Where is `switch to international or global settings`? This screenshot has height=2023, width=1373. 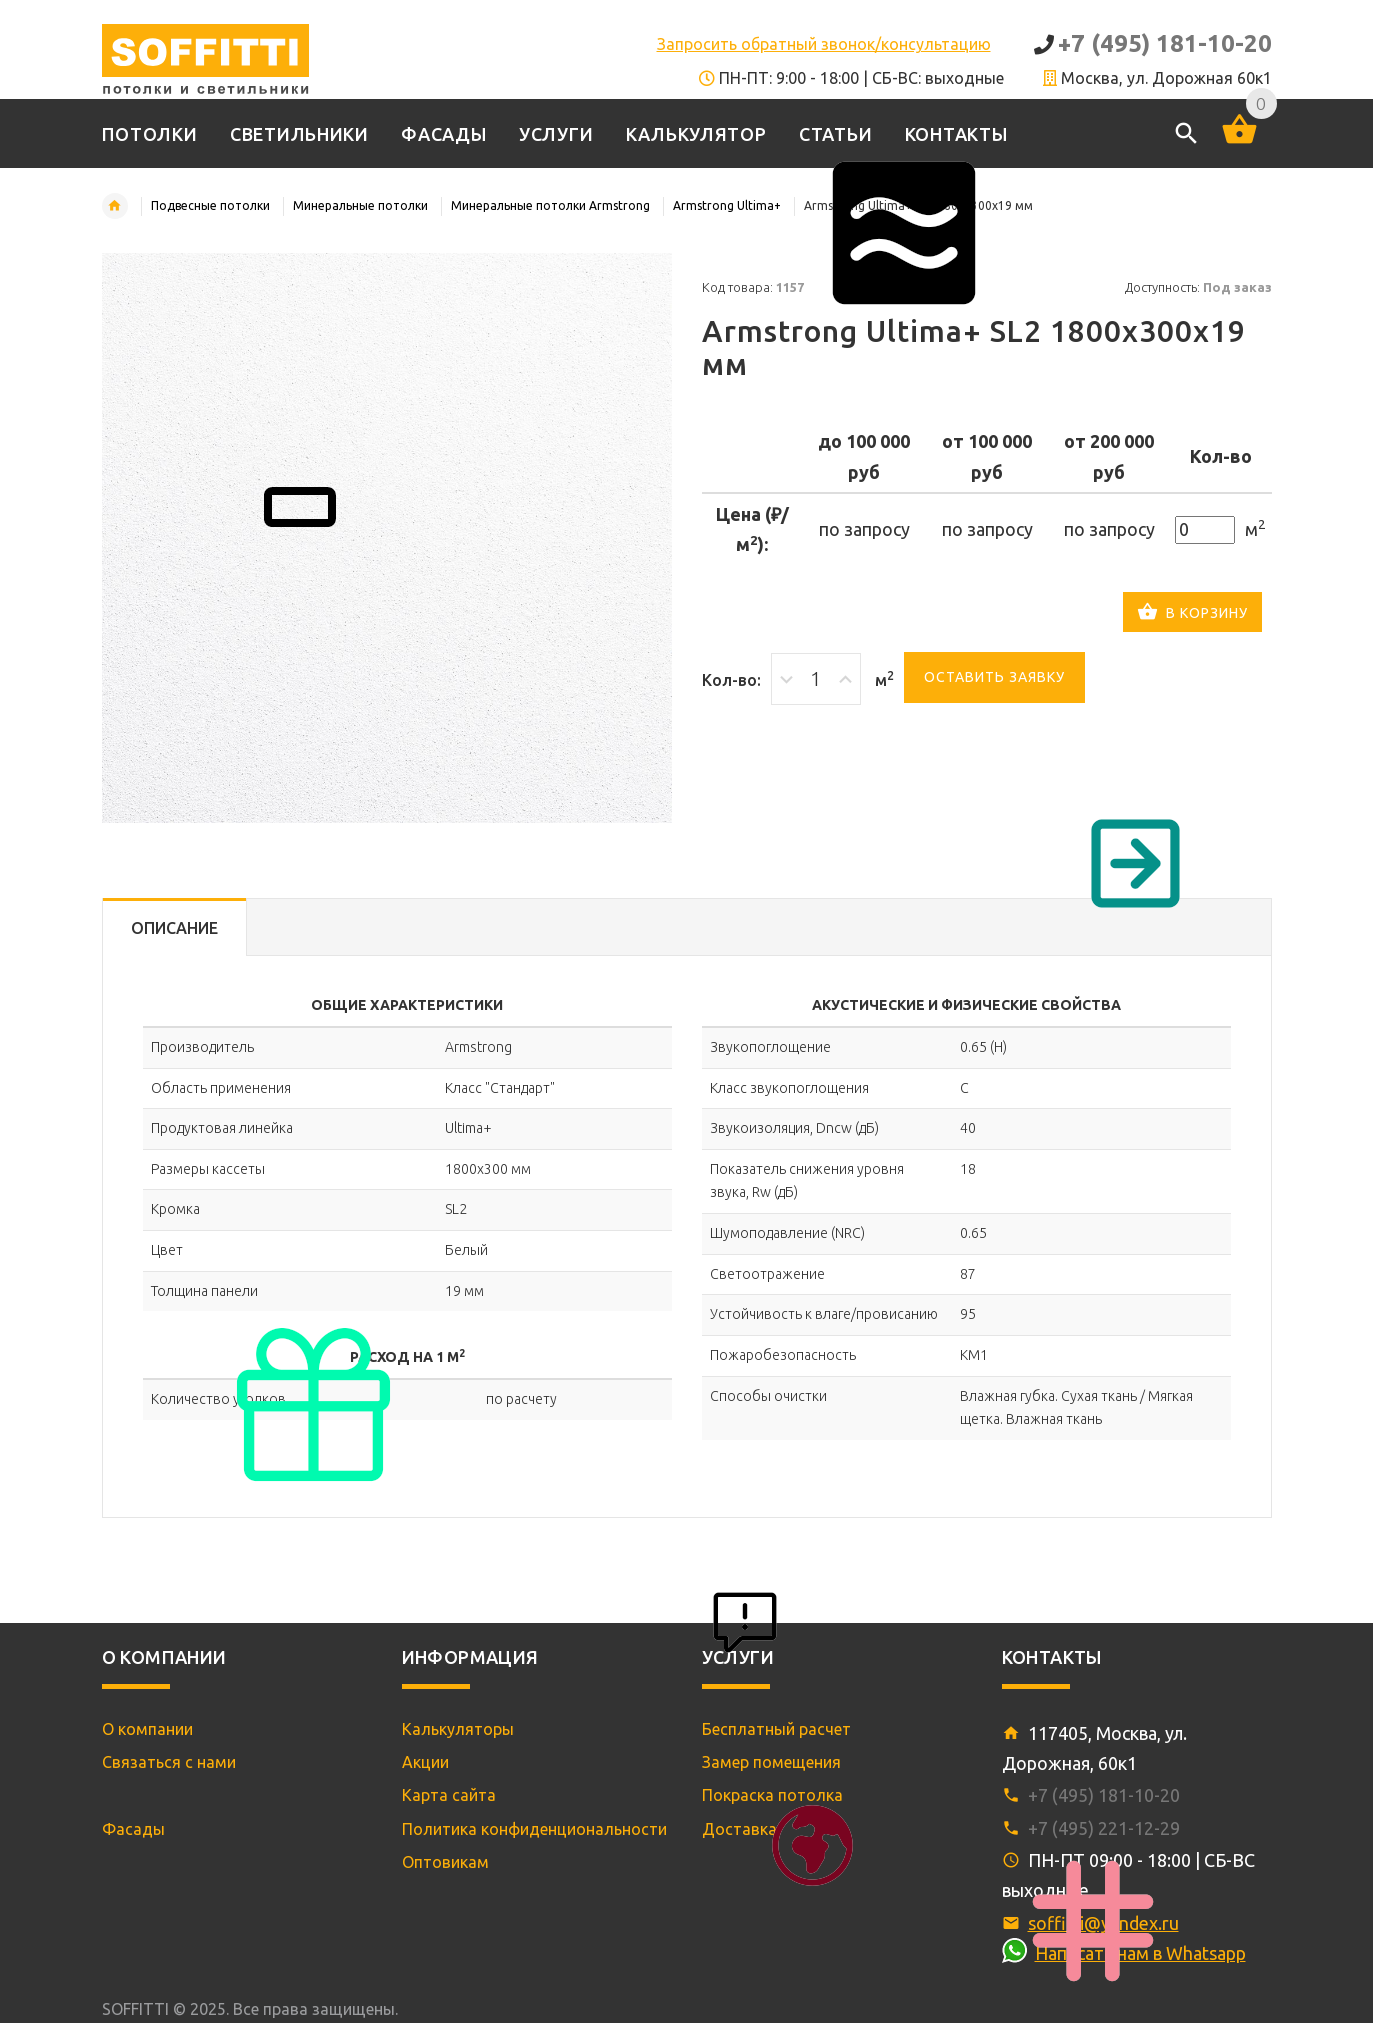
switch to international or global settings is located at coordinates (812, 1845).